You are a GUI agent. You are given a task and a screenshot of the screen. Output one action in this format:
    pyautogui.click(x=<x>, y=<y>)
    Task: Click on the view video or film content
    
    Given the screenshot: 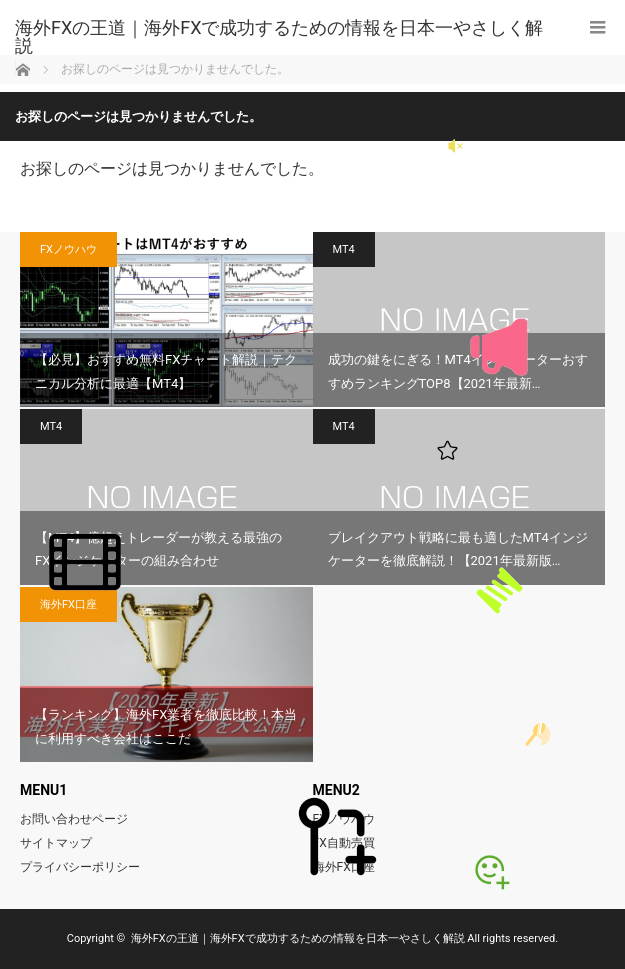 What is the action you would take?
    pyautogui.click(x=85, y=562)
    